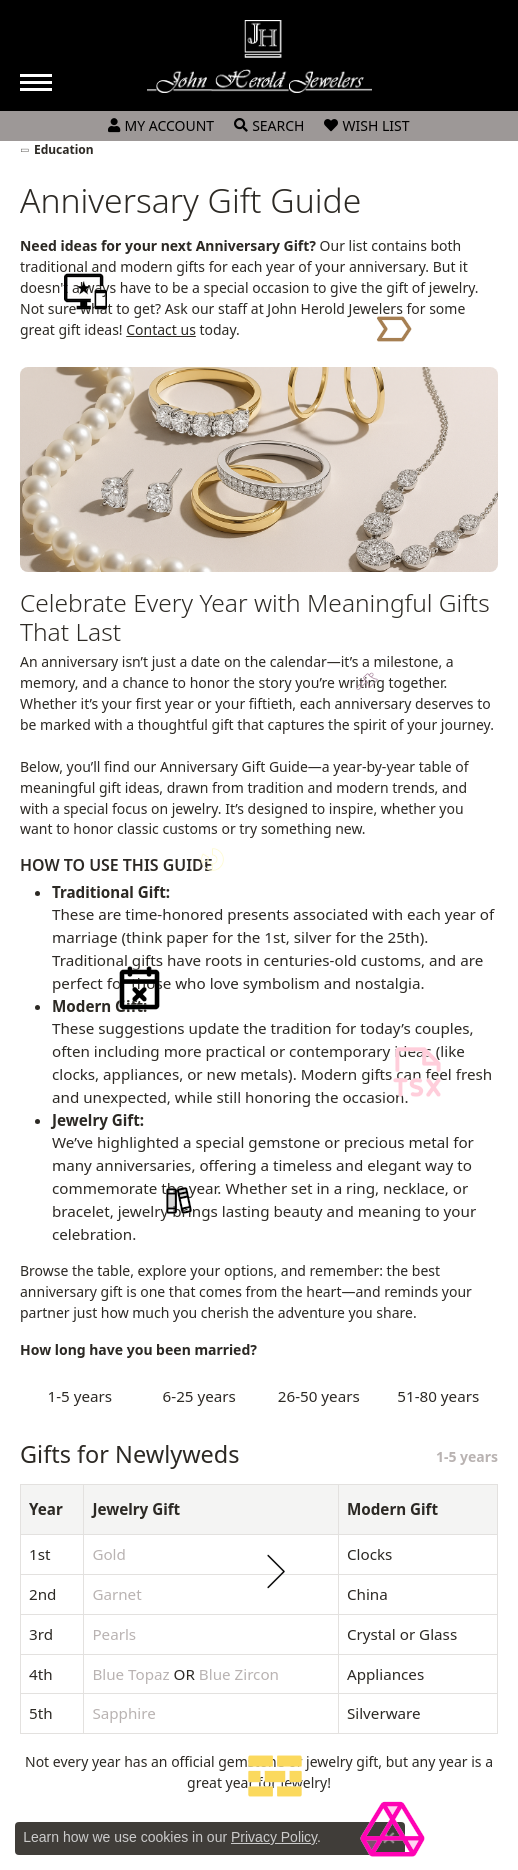 This screenshot has width=518, height=1870. I want to click on access wall or barrier settings, so click(275, 1776).